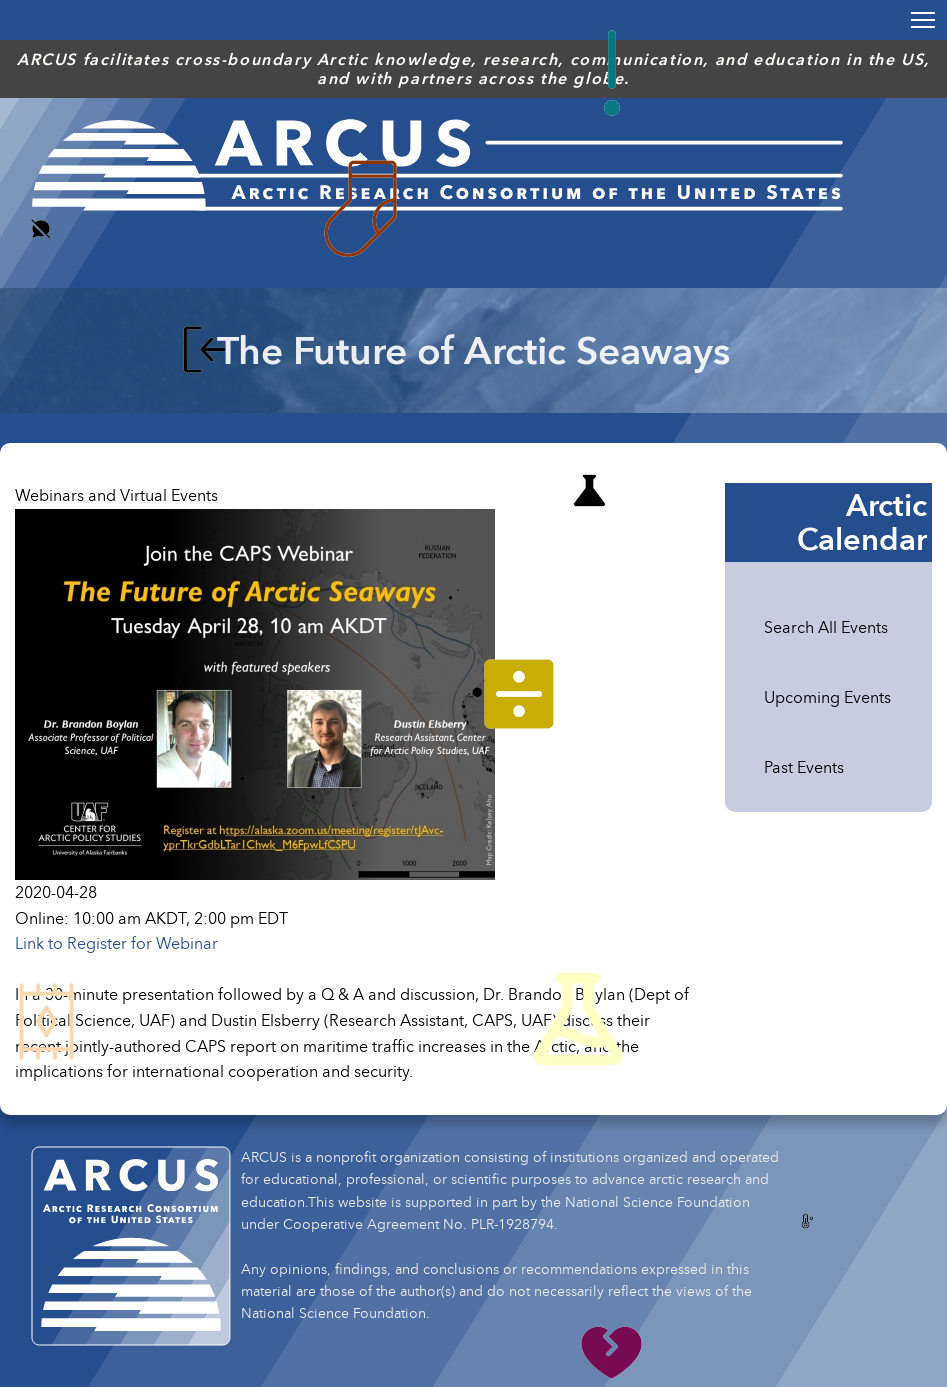  What do you see at coordinates (589, 490) in the screenshot?
I see `access science or laboratory features` at bounding box center [589, 490].